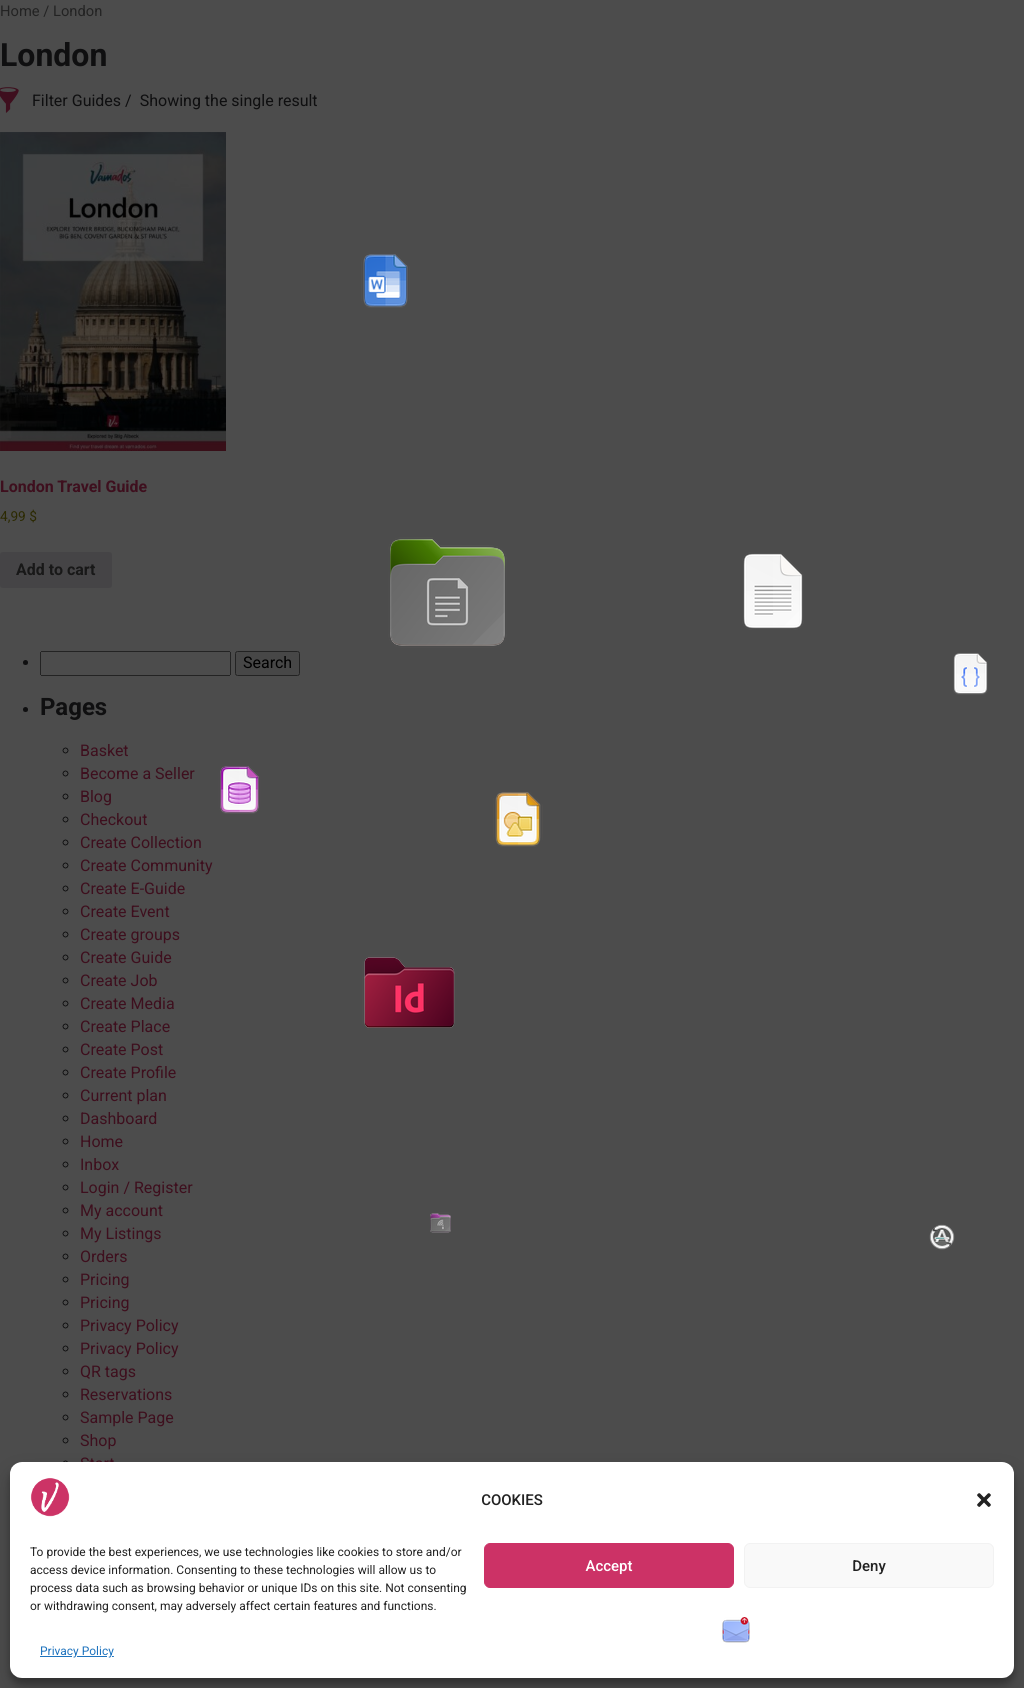 The image size is (1024, 1688). What do you see at coordinates (239, 789) in the screenshot?
I see `open a database template file` at bounding box center [239, 789].